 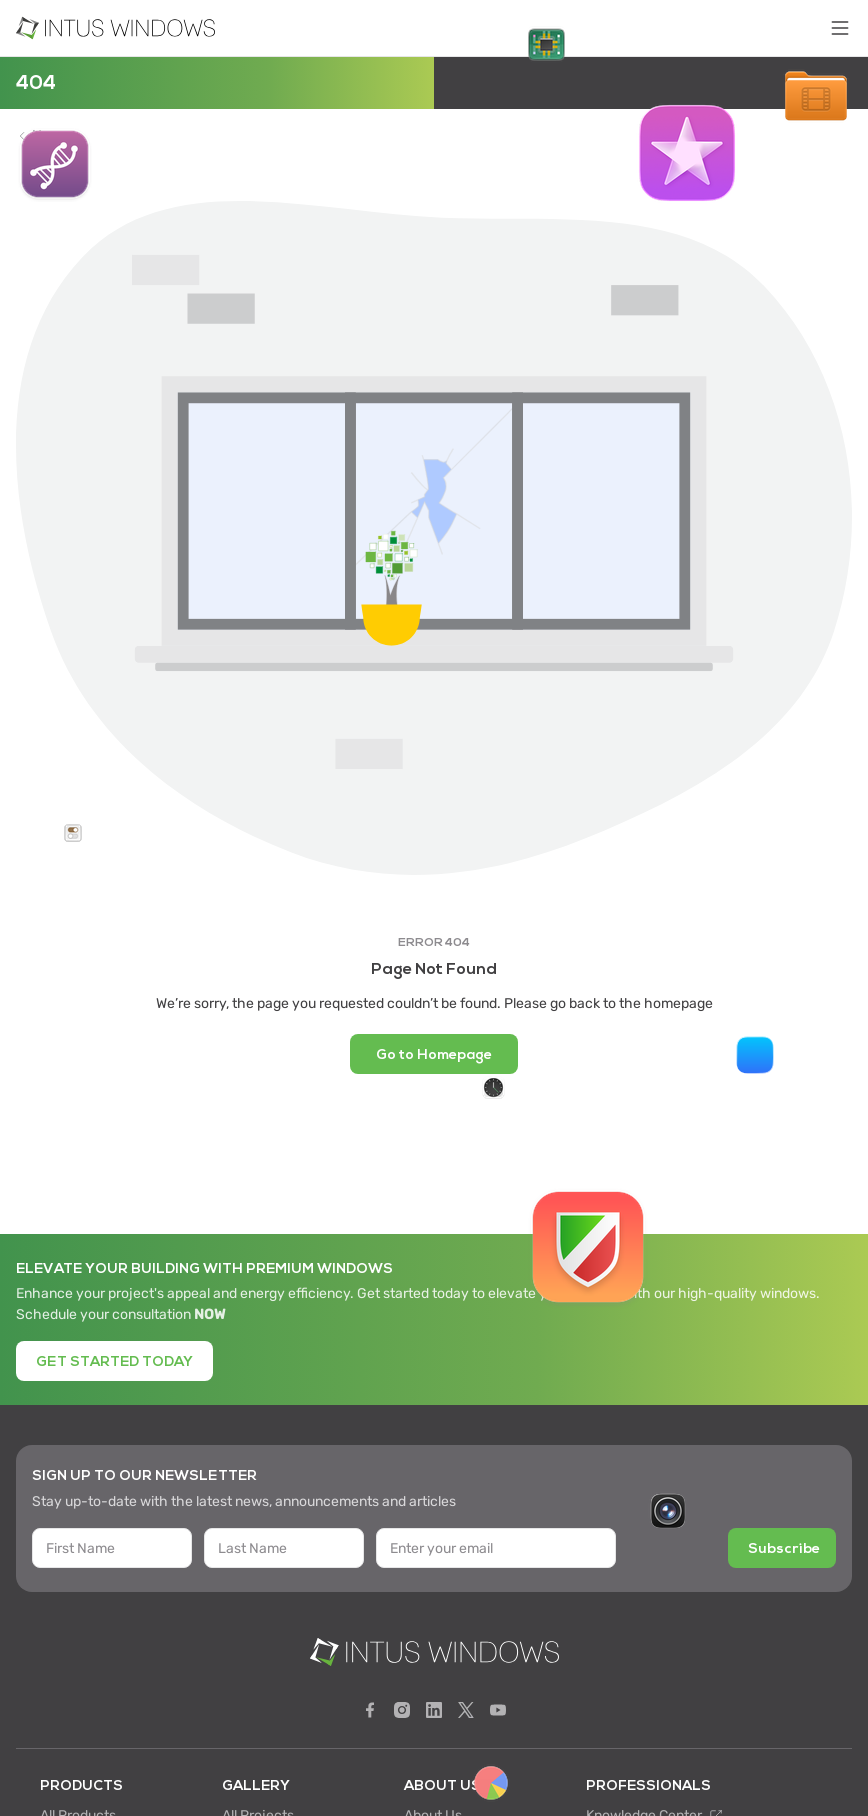 What do you see at coordinates (668, 1511) in the screenshot?
I see `open the camera app` at bounding box center [668, 1511].